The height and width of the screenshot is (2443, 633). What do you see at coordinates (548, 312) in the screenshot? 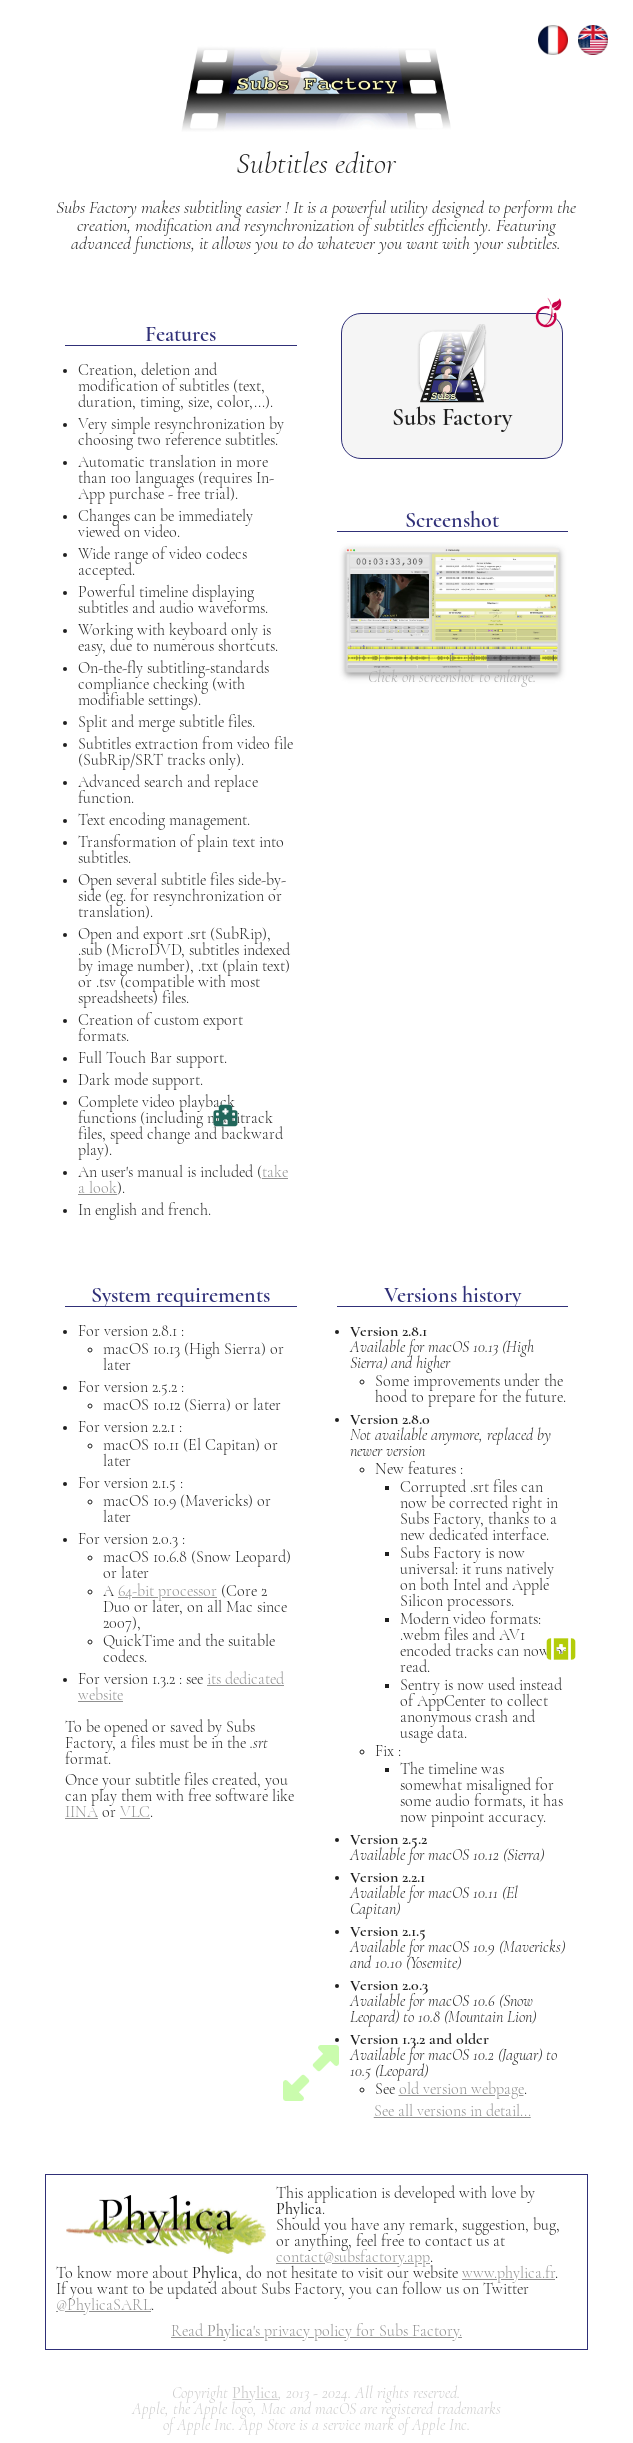
I see `link to viadeo professional network profile` at bounding box center [548, 312].